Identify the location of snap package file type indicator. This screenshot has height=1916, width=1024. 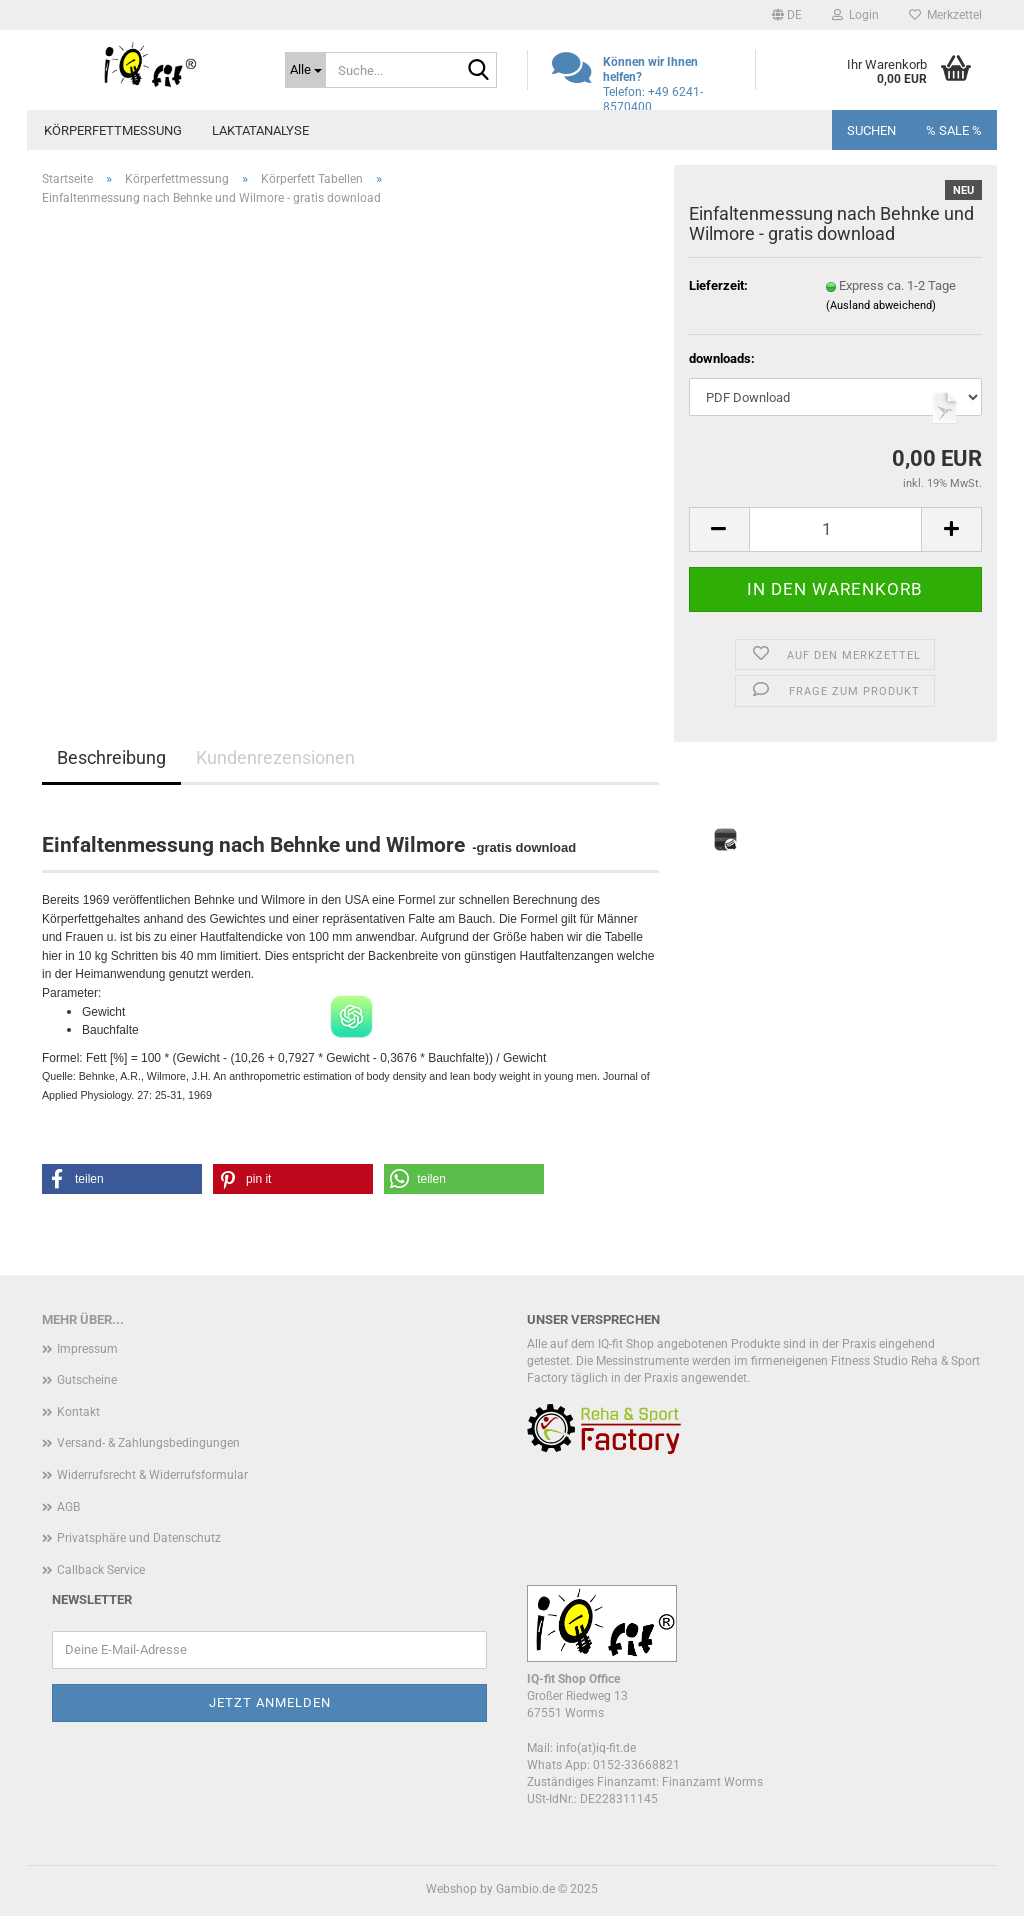
(944, 408).